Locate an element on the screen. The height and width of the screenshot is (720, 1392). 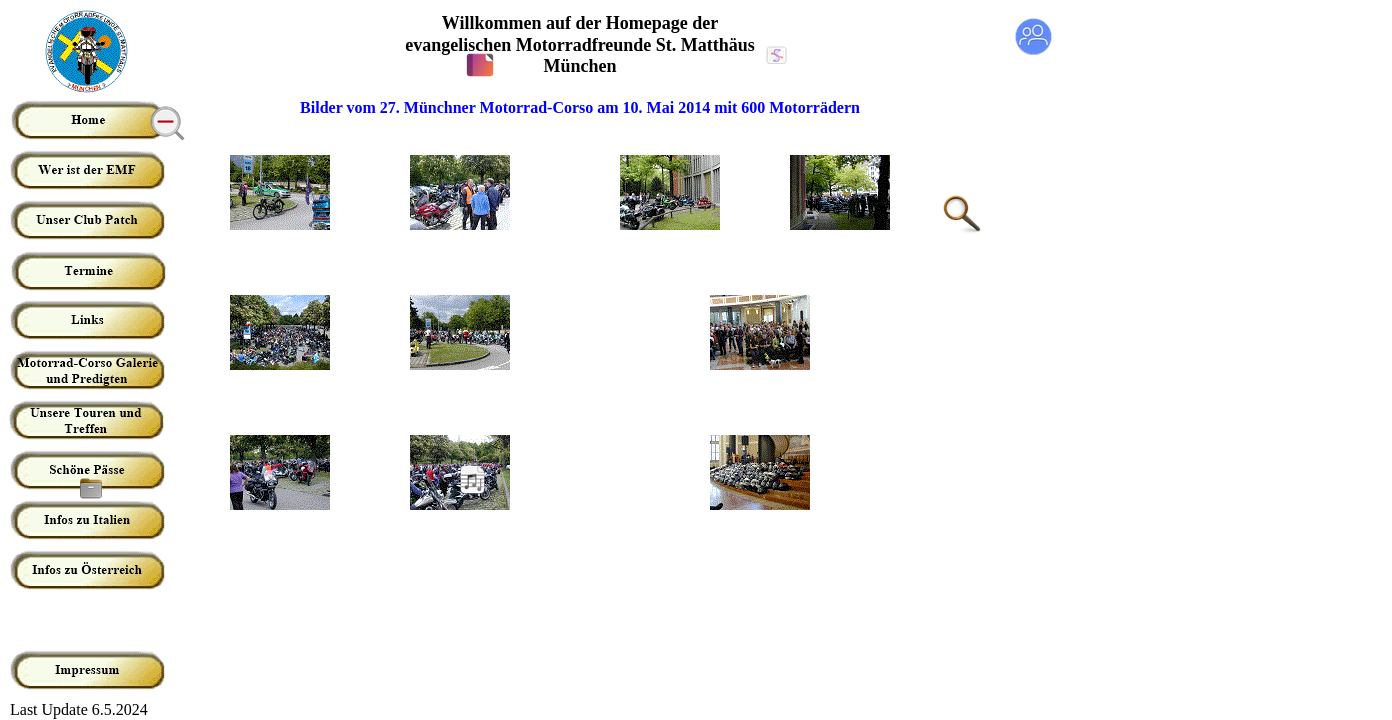
a lilypond music notation file is located at coordinates (472, 479).